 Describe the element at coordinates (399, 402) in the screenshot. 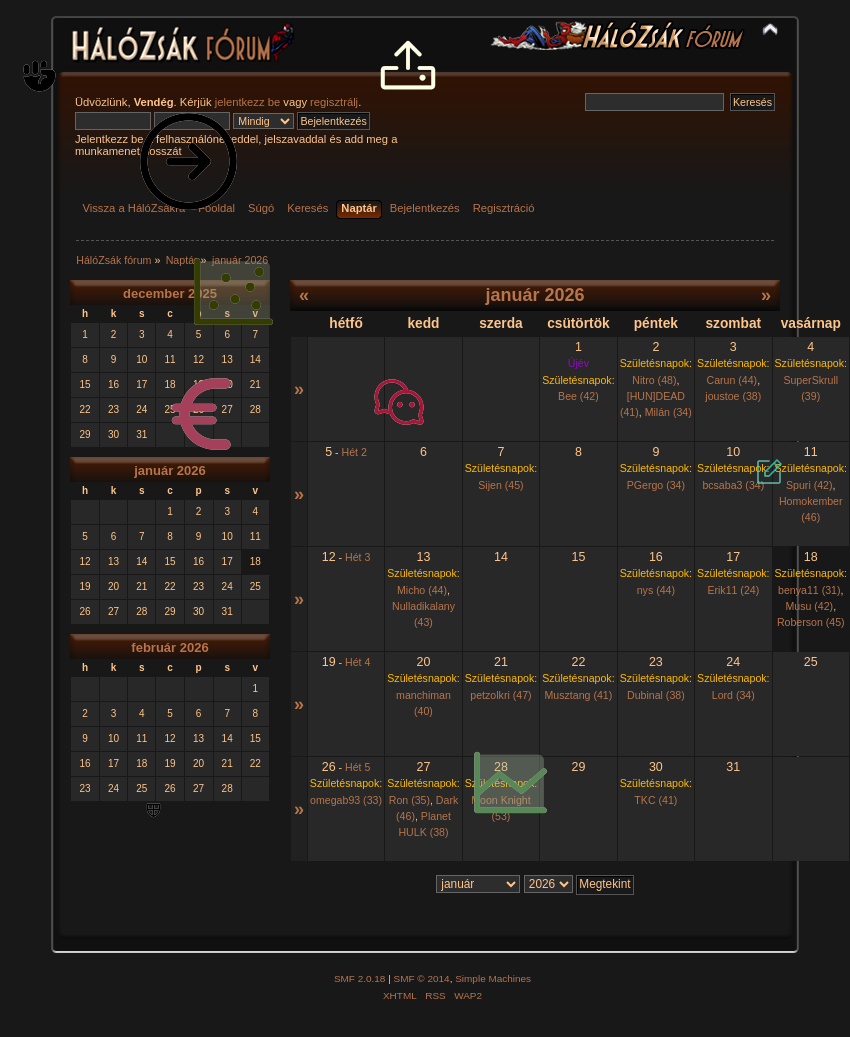

I see `open WeChat messaging app` at that location.